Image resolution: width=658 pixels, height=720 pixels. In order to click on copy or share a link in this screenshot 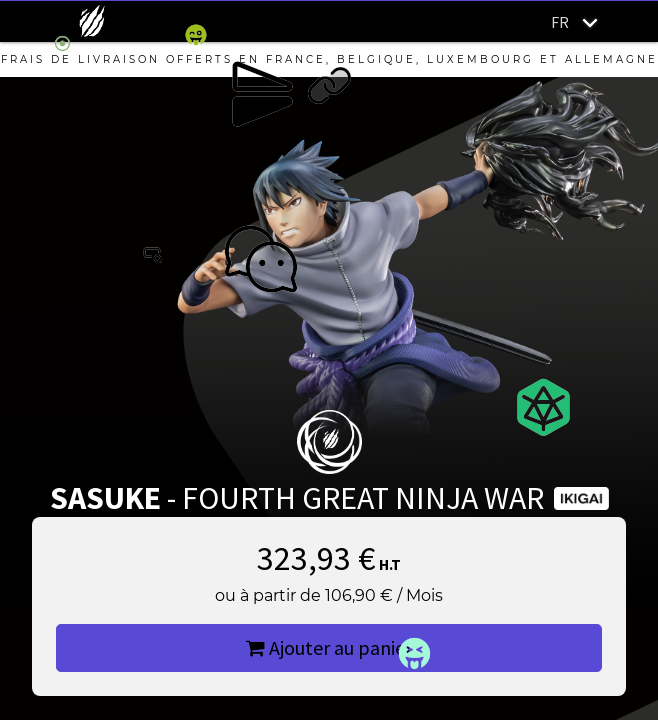, I will do `click(329, 85)`.